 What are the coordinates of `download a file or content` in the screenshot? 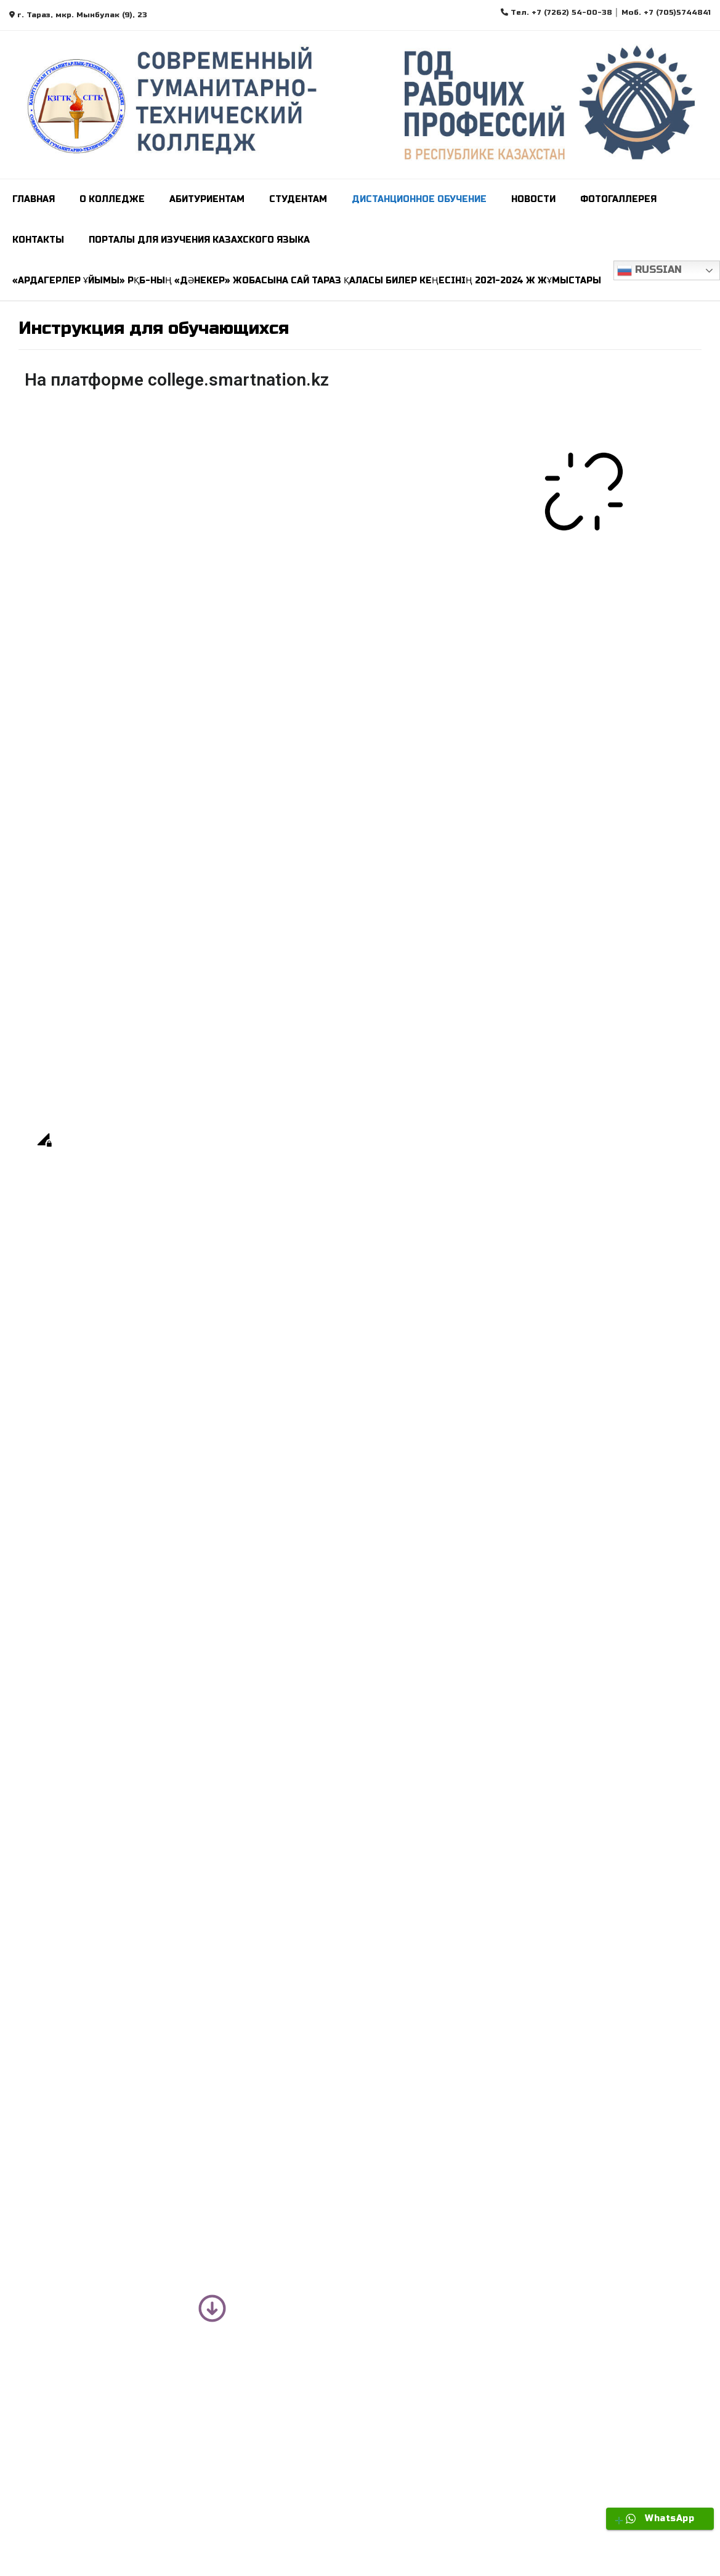 It's located at (212, 2308).